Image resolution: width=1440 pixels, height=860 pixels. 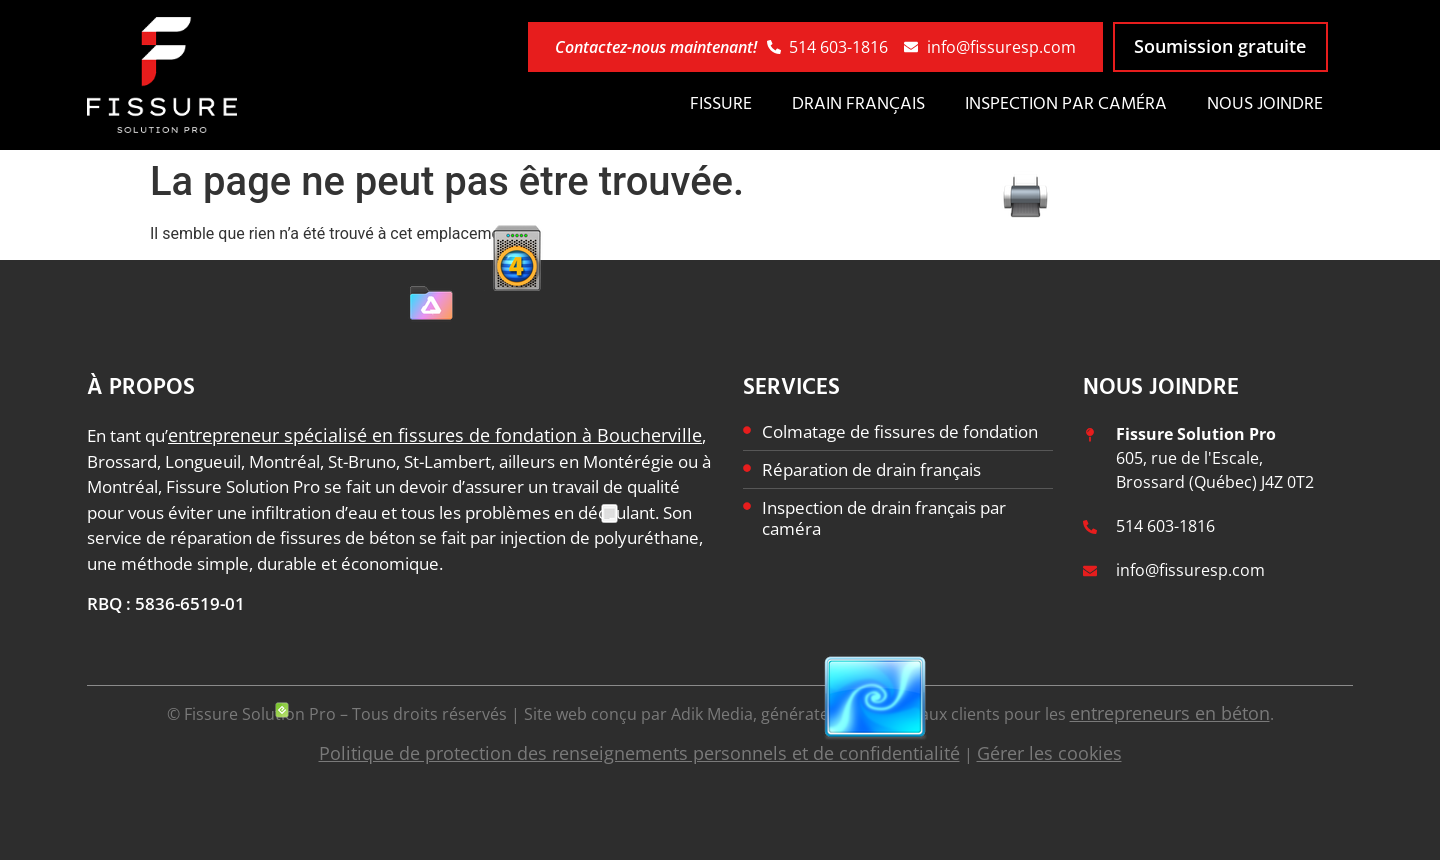 What do you see at coordinates (875, 699) in the screenshot?
I see `open screen saver settings` at bounding box center [875, 699].